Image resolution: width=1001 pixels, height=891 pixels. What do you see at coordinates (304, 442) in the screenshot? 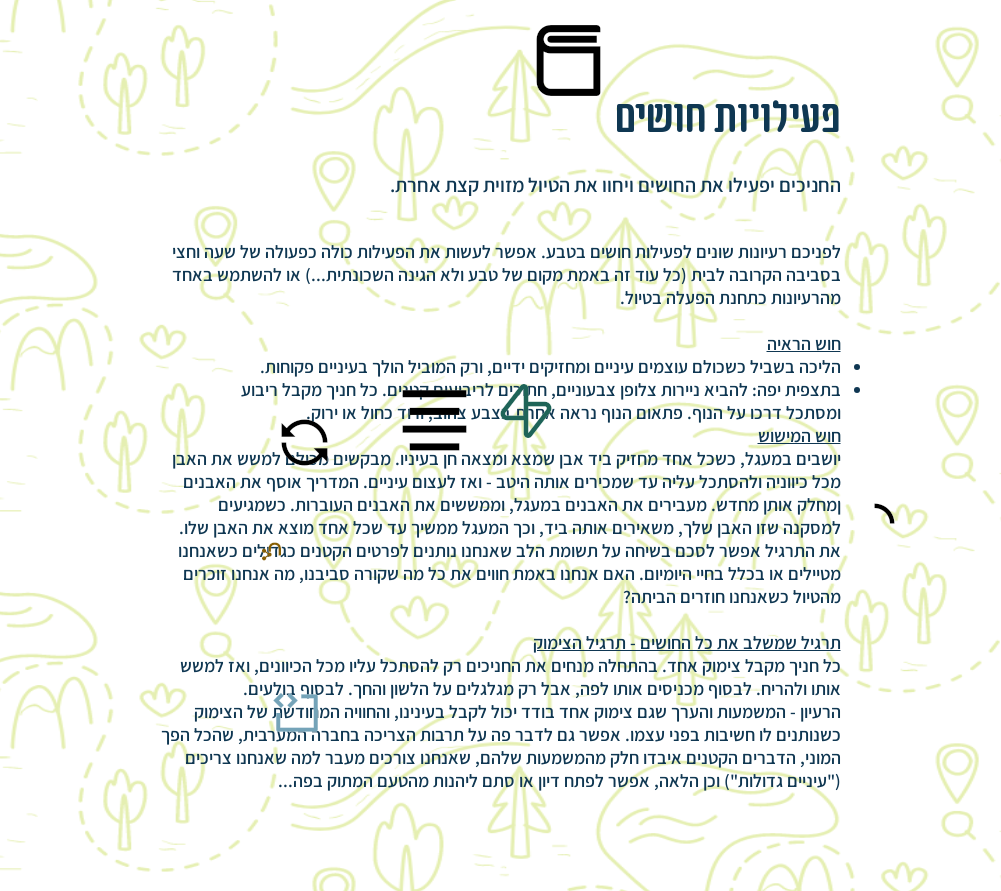
I see `undo or revert to previous state` at bounding box center [304, 442].